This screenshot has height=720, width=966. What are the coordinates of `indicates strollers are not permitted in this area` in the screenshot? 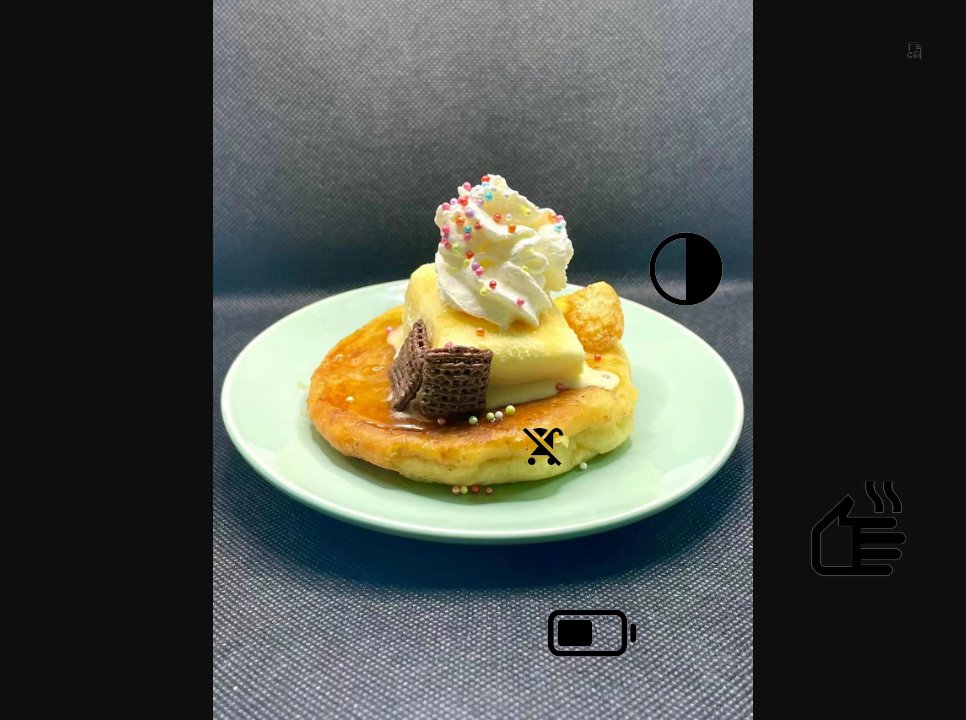 It's located at (543, 445).